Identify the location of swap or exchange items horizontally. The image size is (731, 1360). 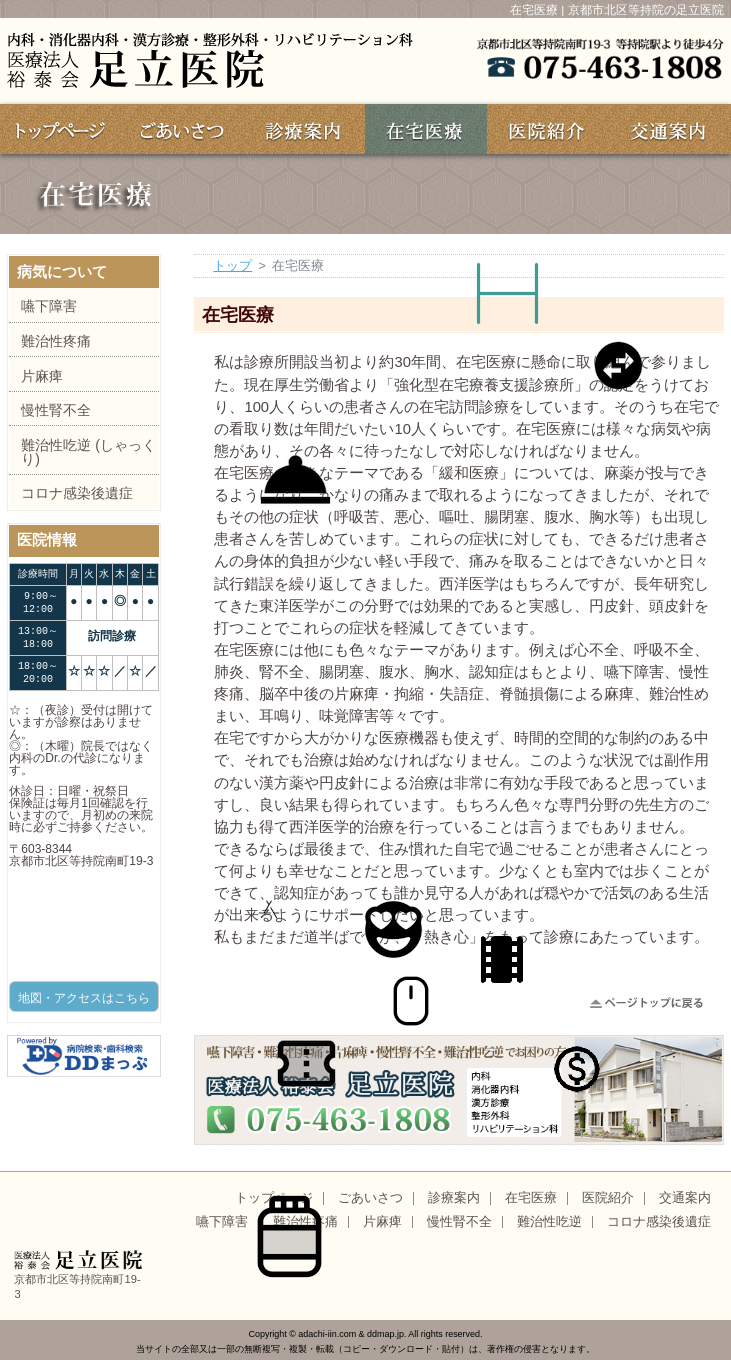
(618, 365).